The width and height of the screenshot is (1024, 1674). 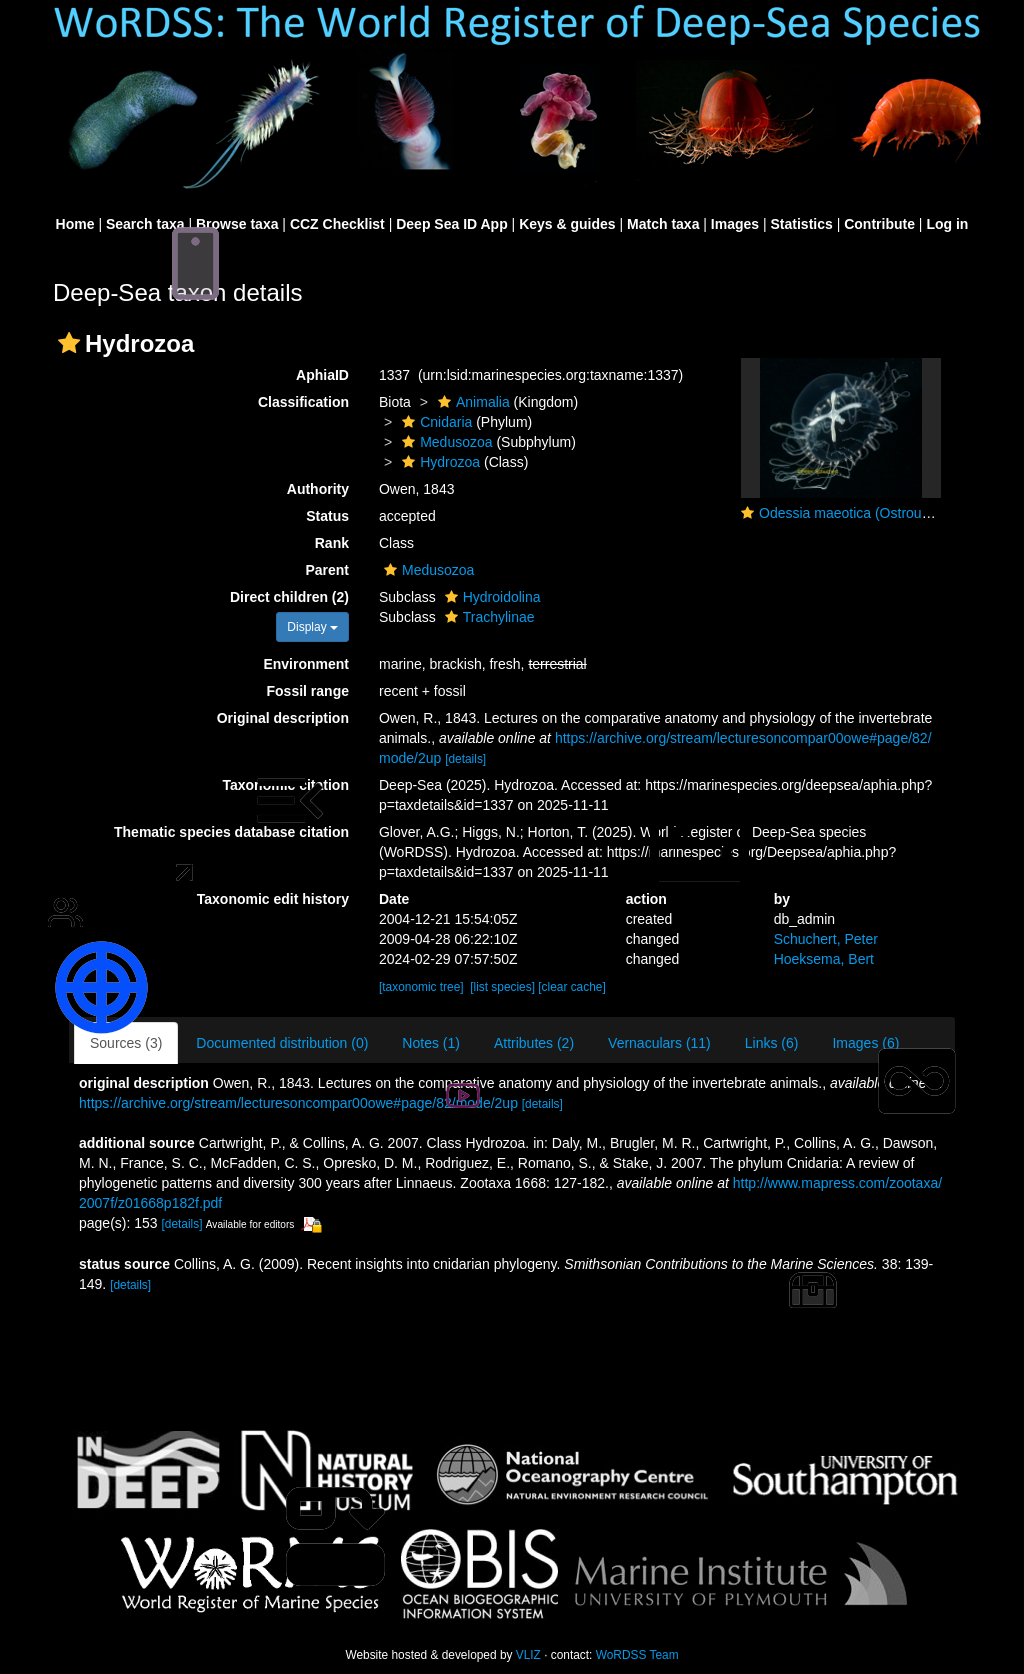 I want to click on indicates unlimited or infinite capacity, so click(x=917, y=1081).